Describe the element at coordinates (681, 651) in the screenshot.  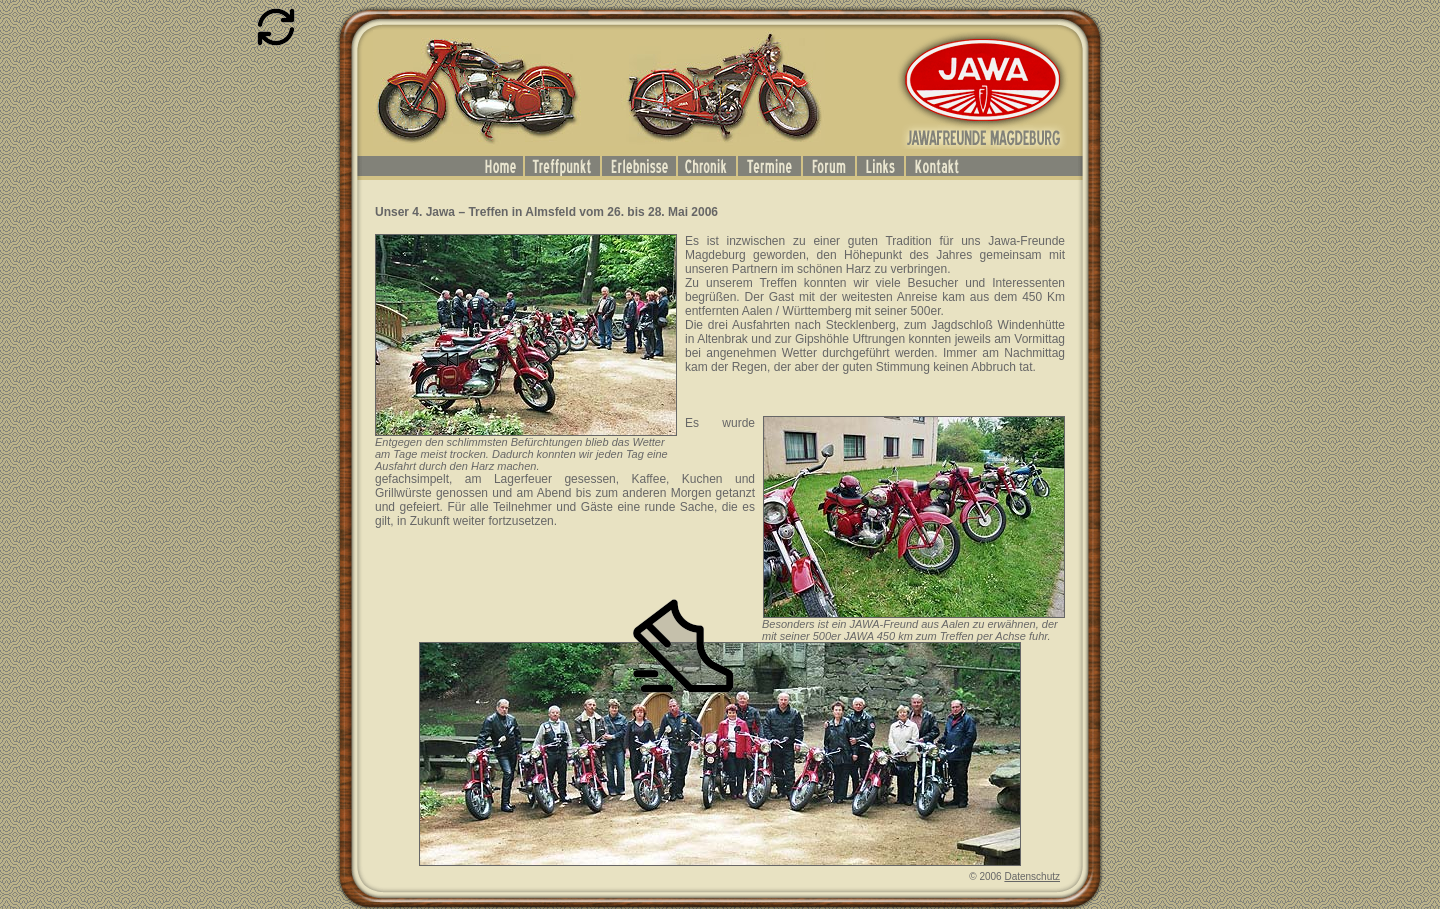
I see `start a run or workout activity` at that location.